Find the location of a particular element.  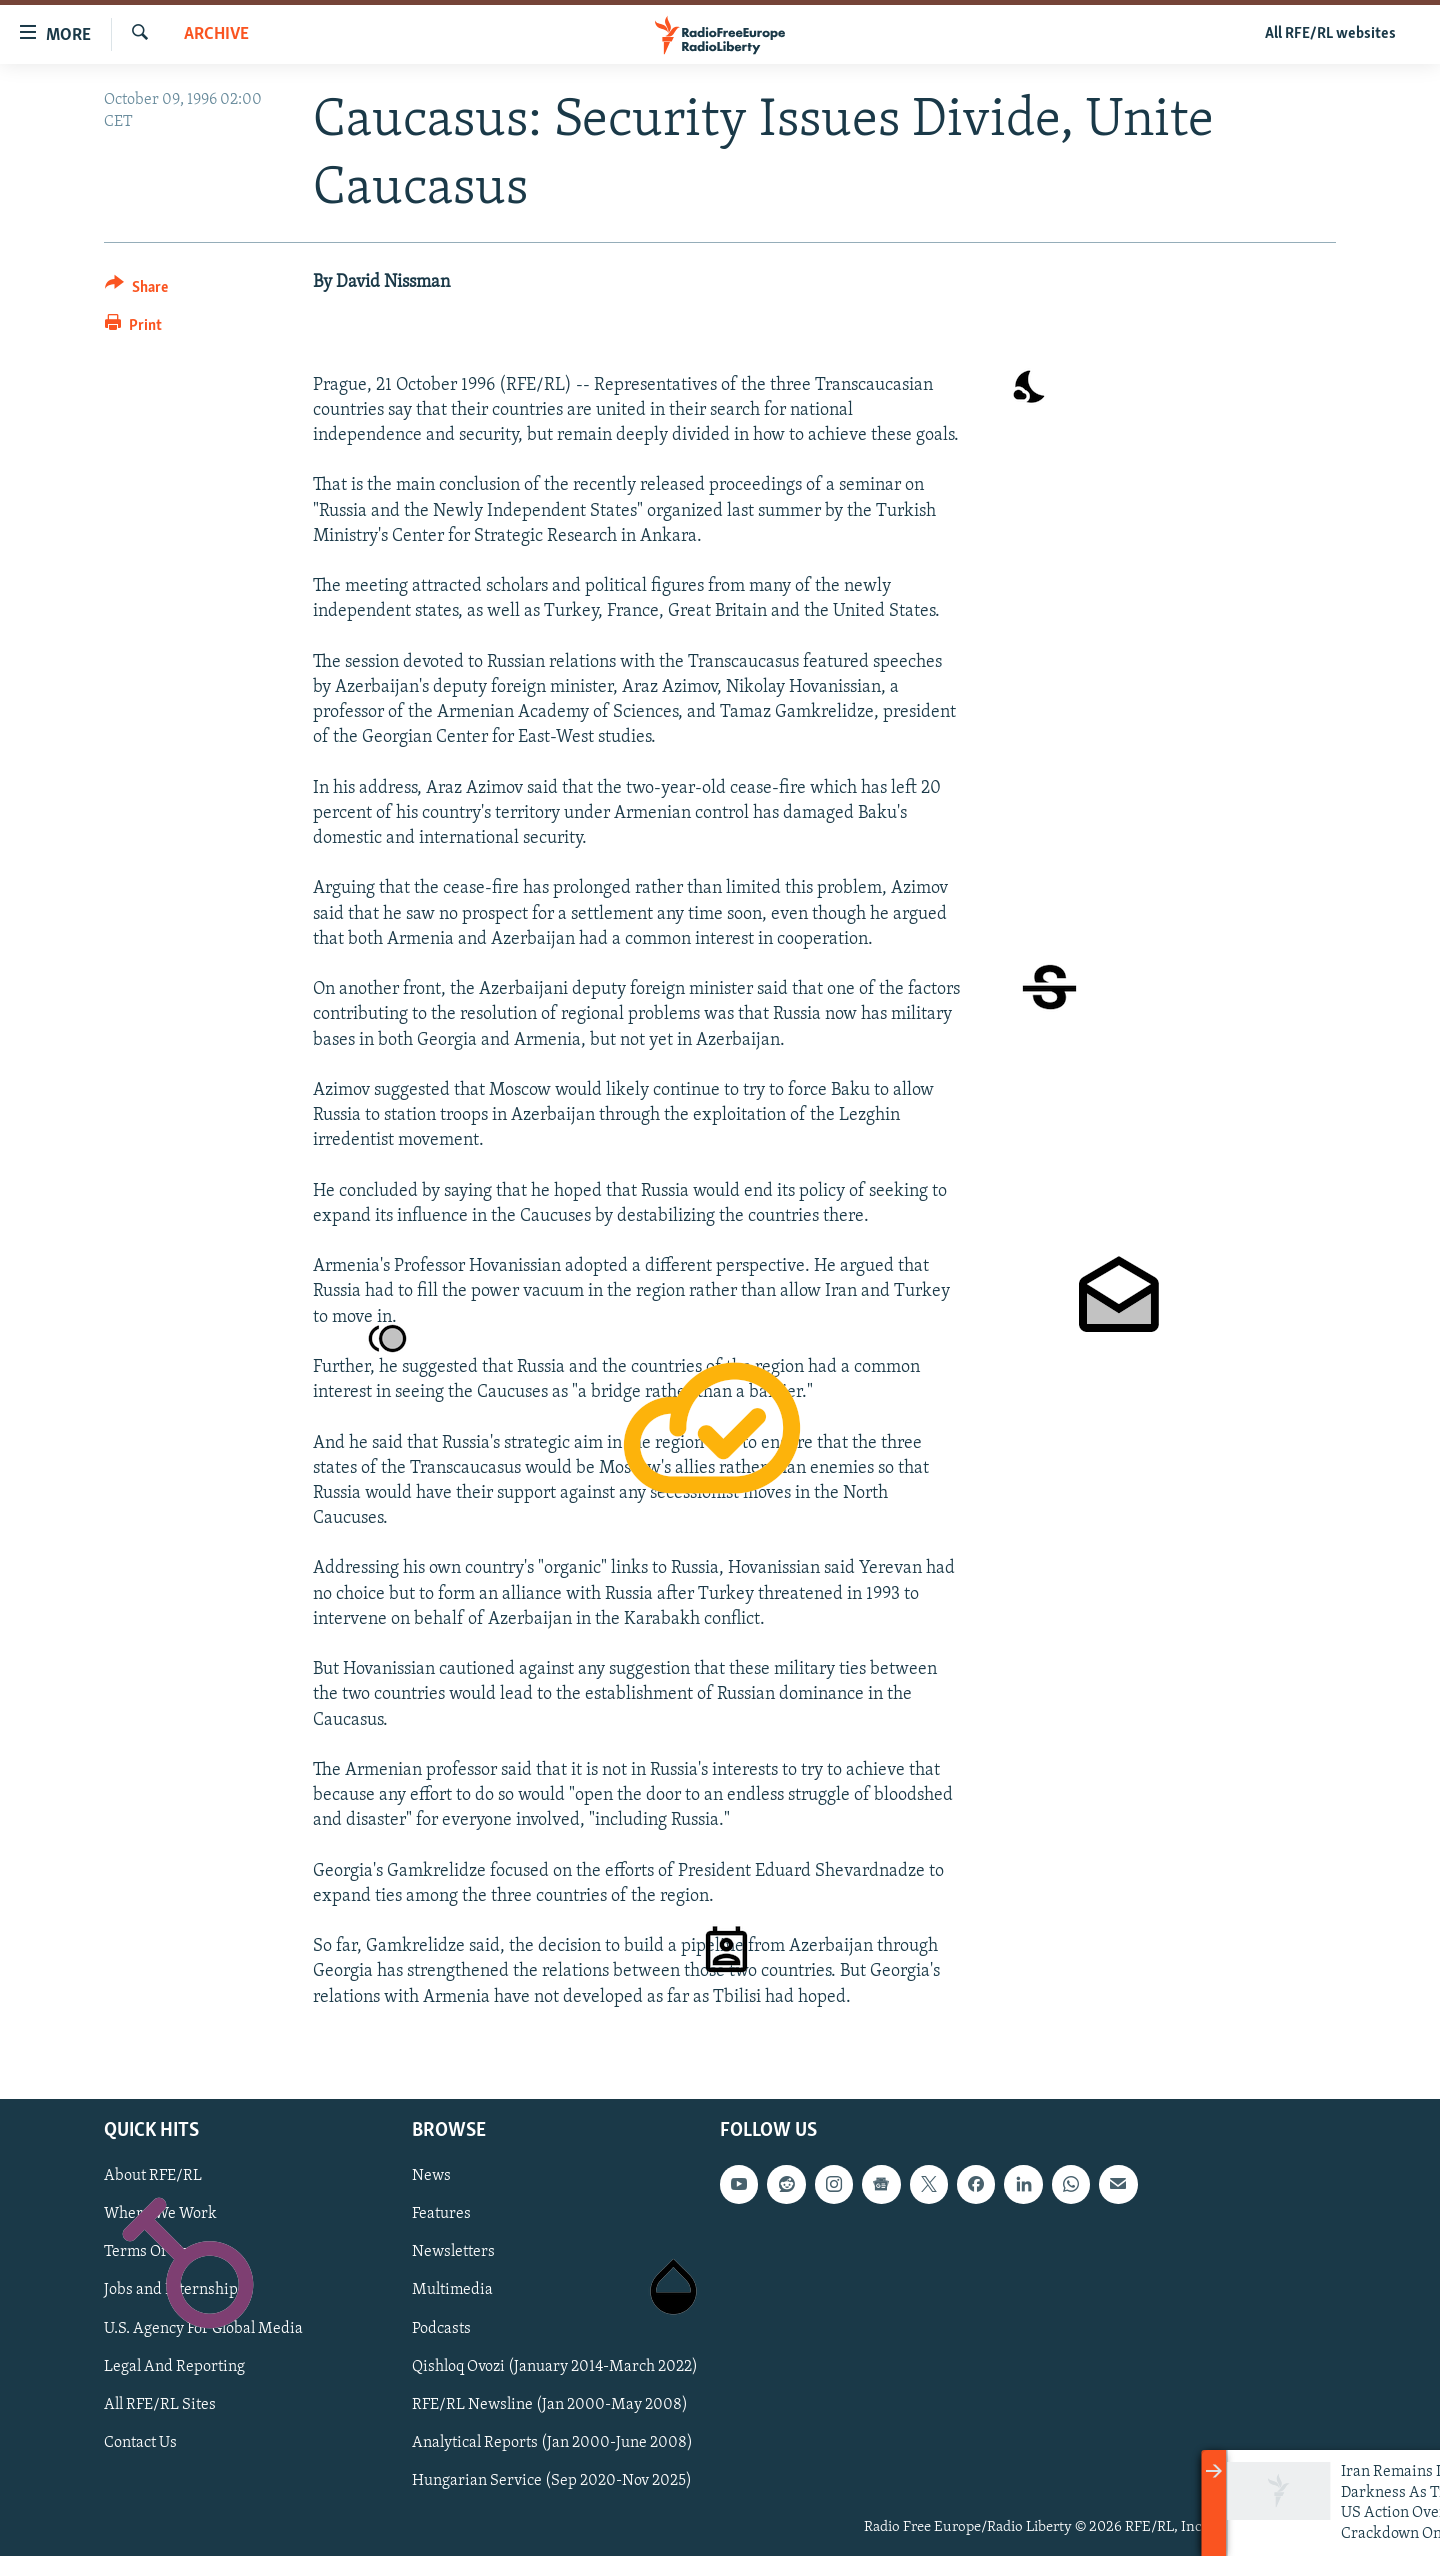

file successfully uploaded to cloud storage is located at coordinates (712, 1428).